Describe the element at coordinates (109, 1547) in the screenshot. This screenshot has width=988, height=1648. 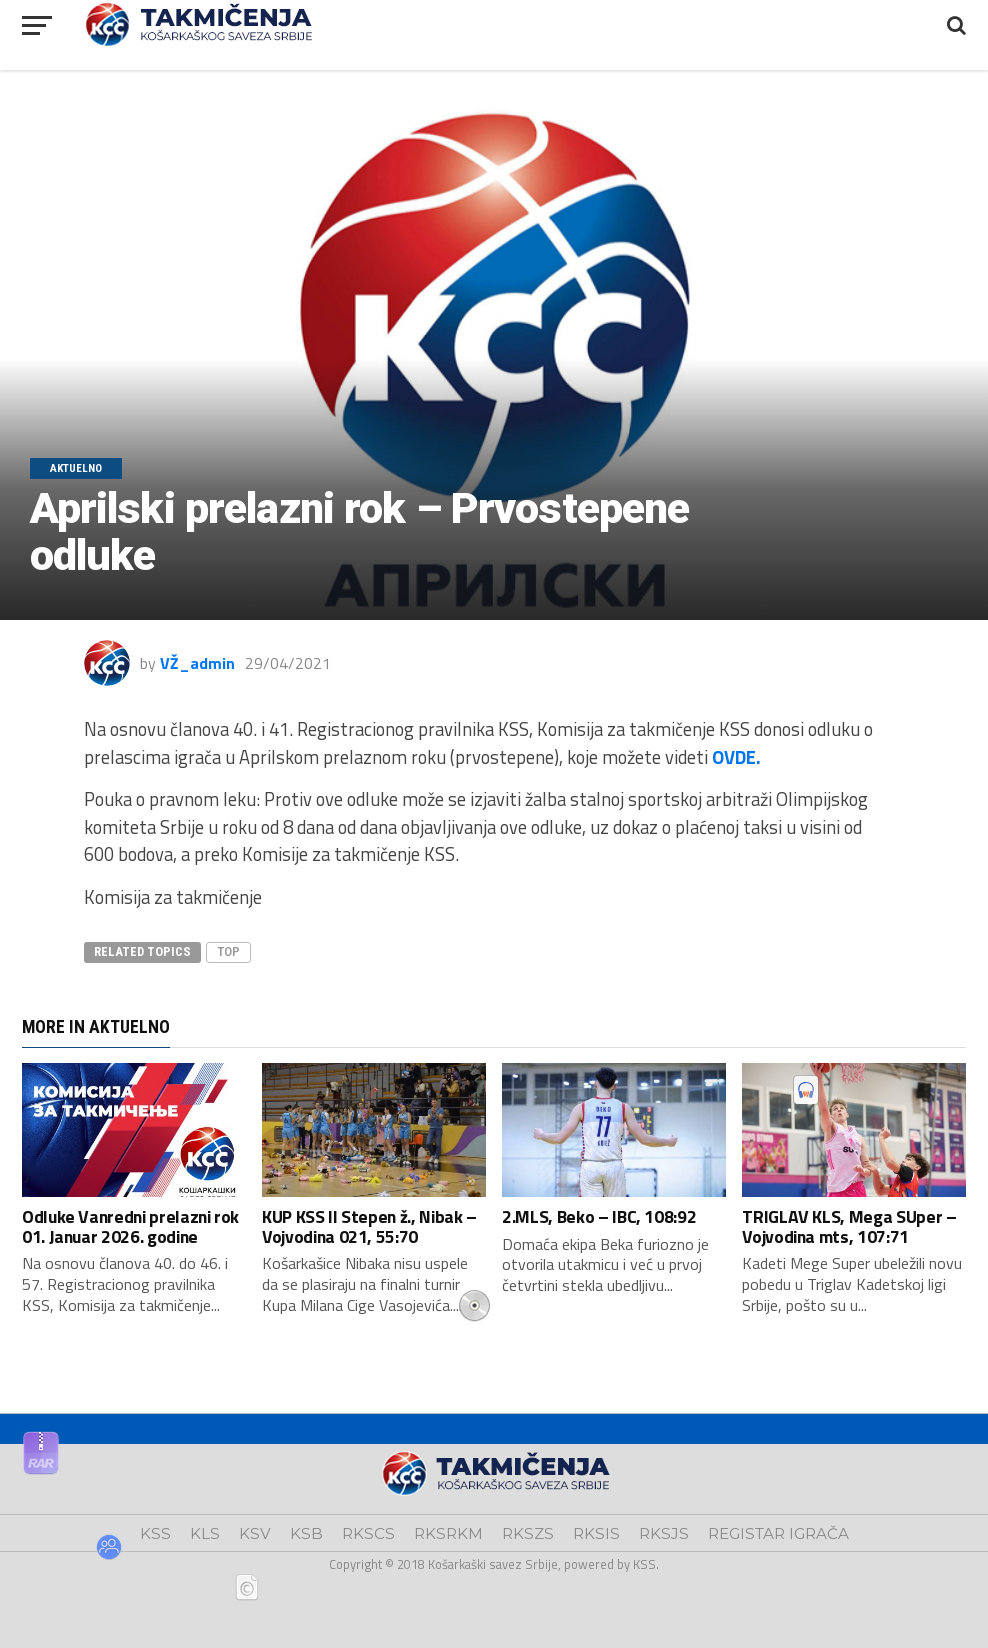
I see `switch between user accounts` at that location.